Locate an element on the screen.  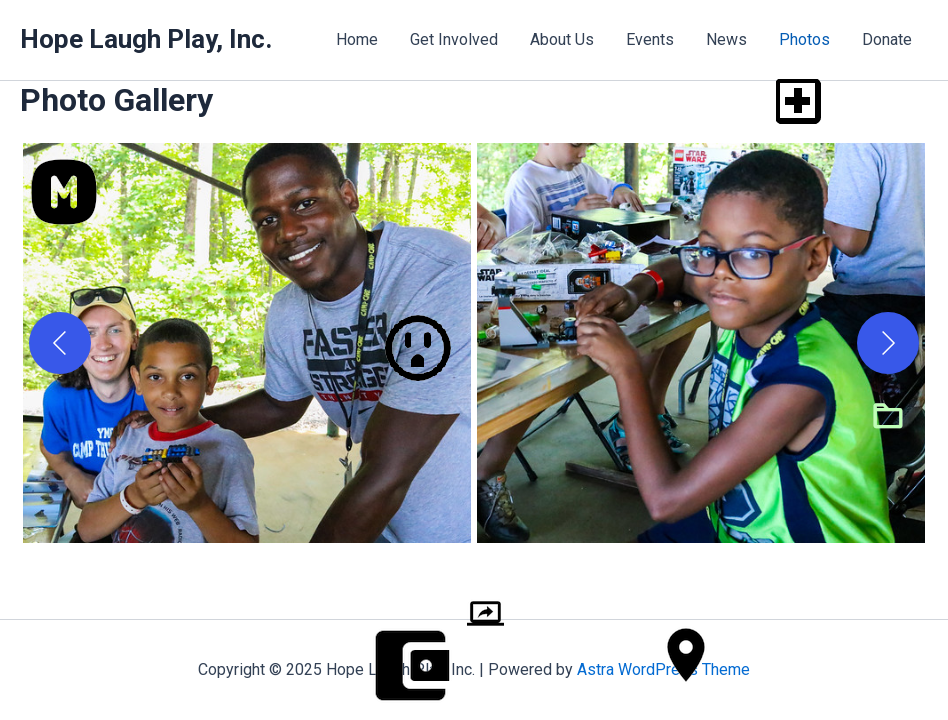
access your files and documents is located at coordinates (888, 416).